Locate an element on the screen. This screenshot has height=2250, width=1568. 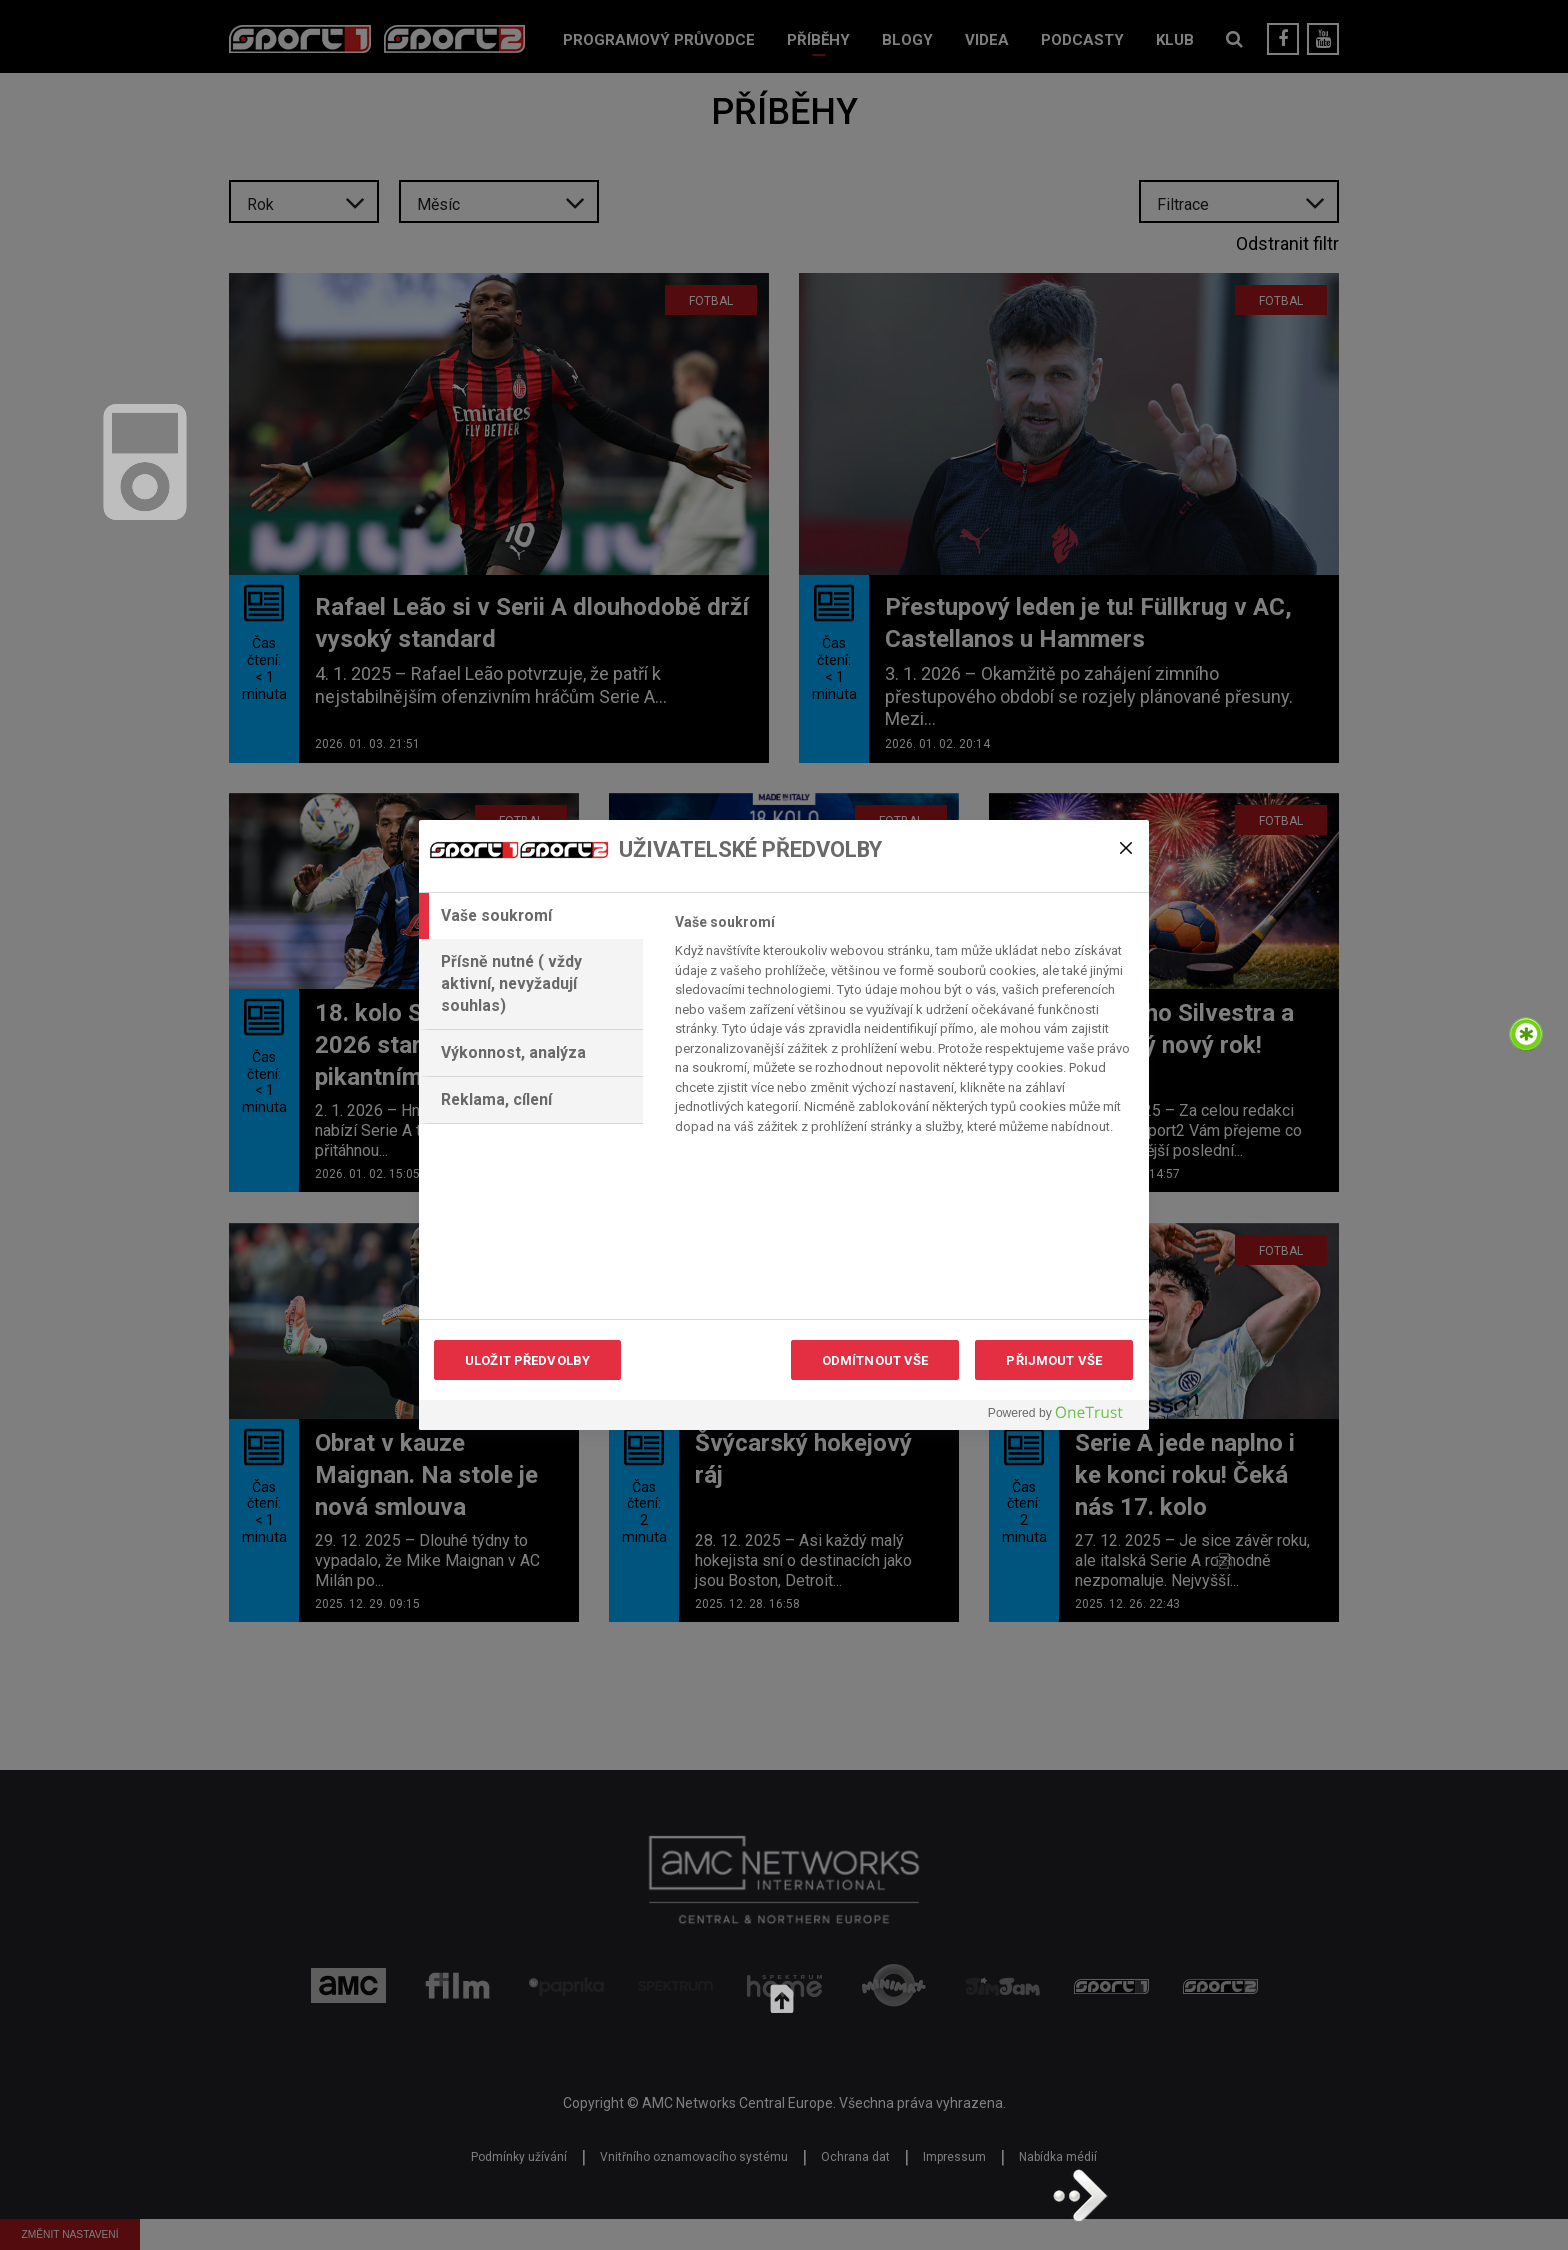
print the current document is located at coordinates (1224, 1561).